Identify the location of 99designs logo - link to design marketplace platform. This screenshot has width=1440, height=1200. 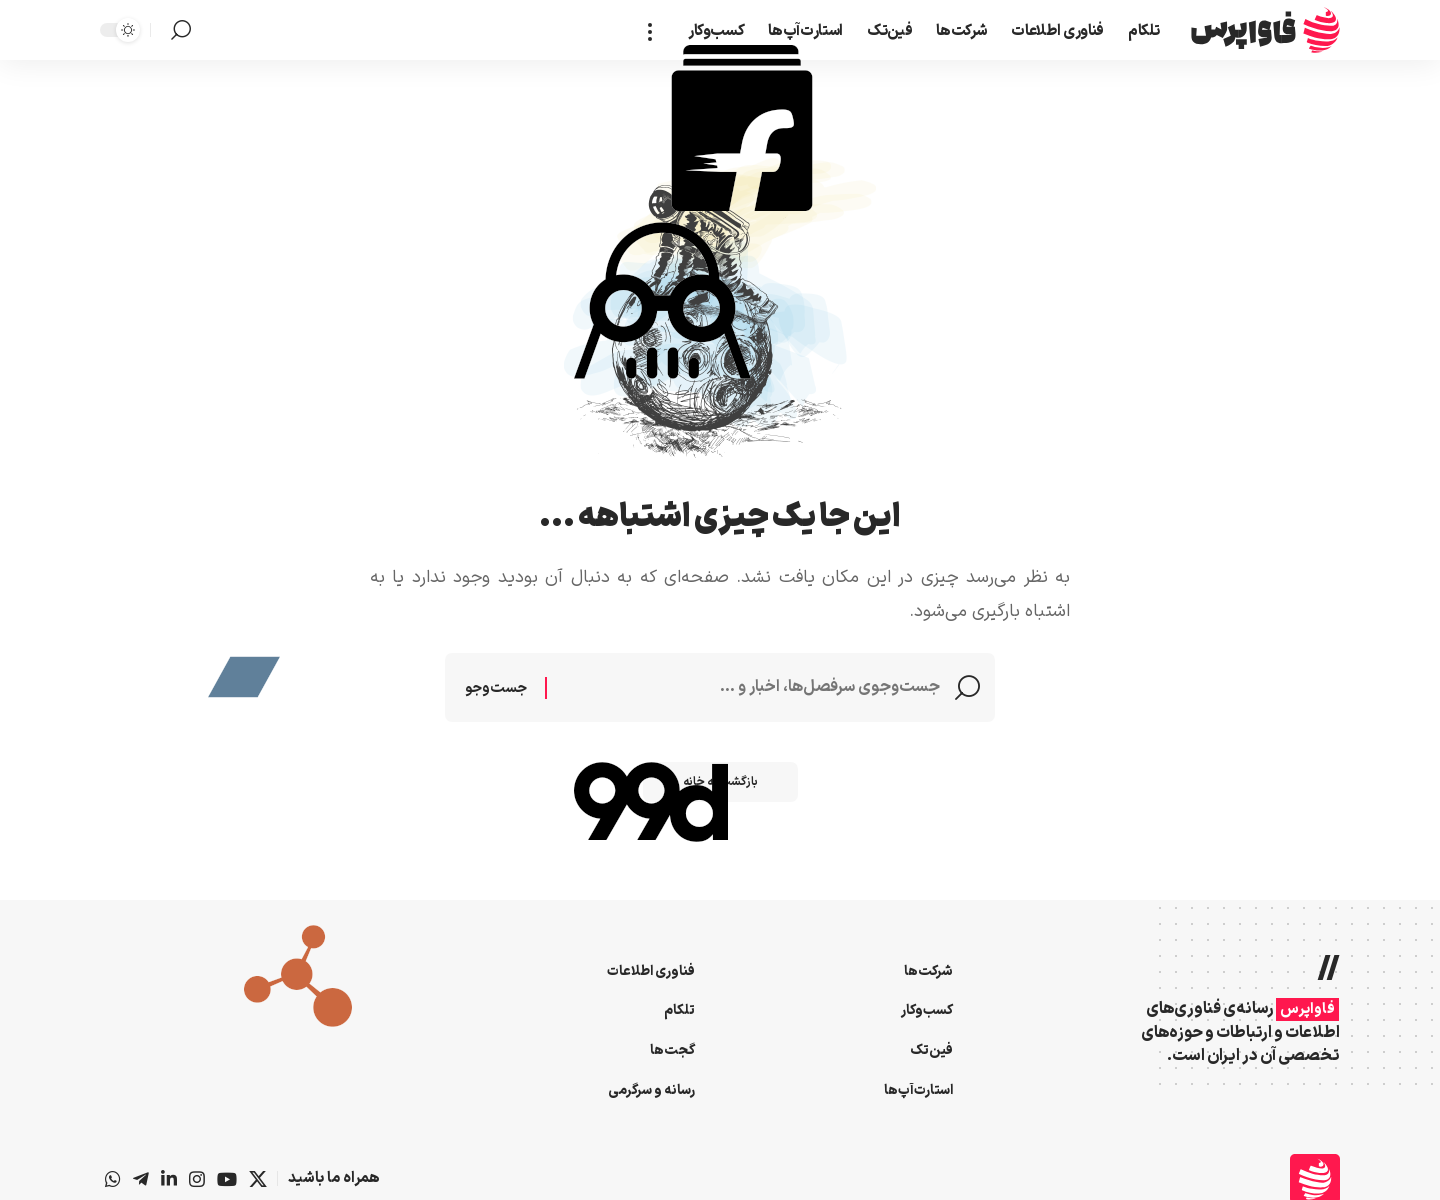
(651, 802).